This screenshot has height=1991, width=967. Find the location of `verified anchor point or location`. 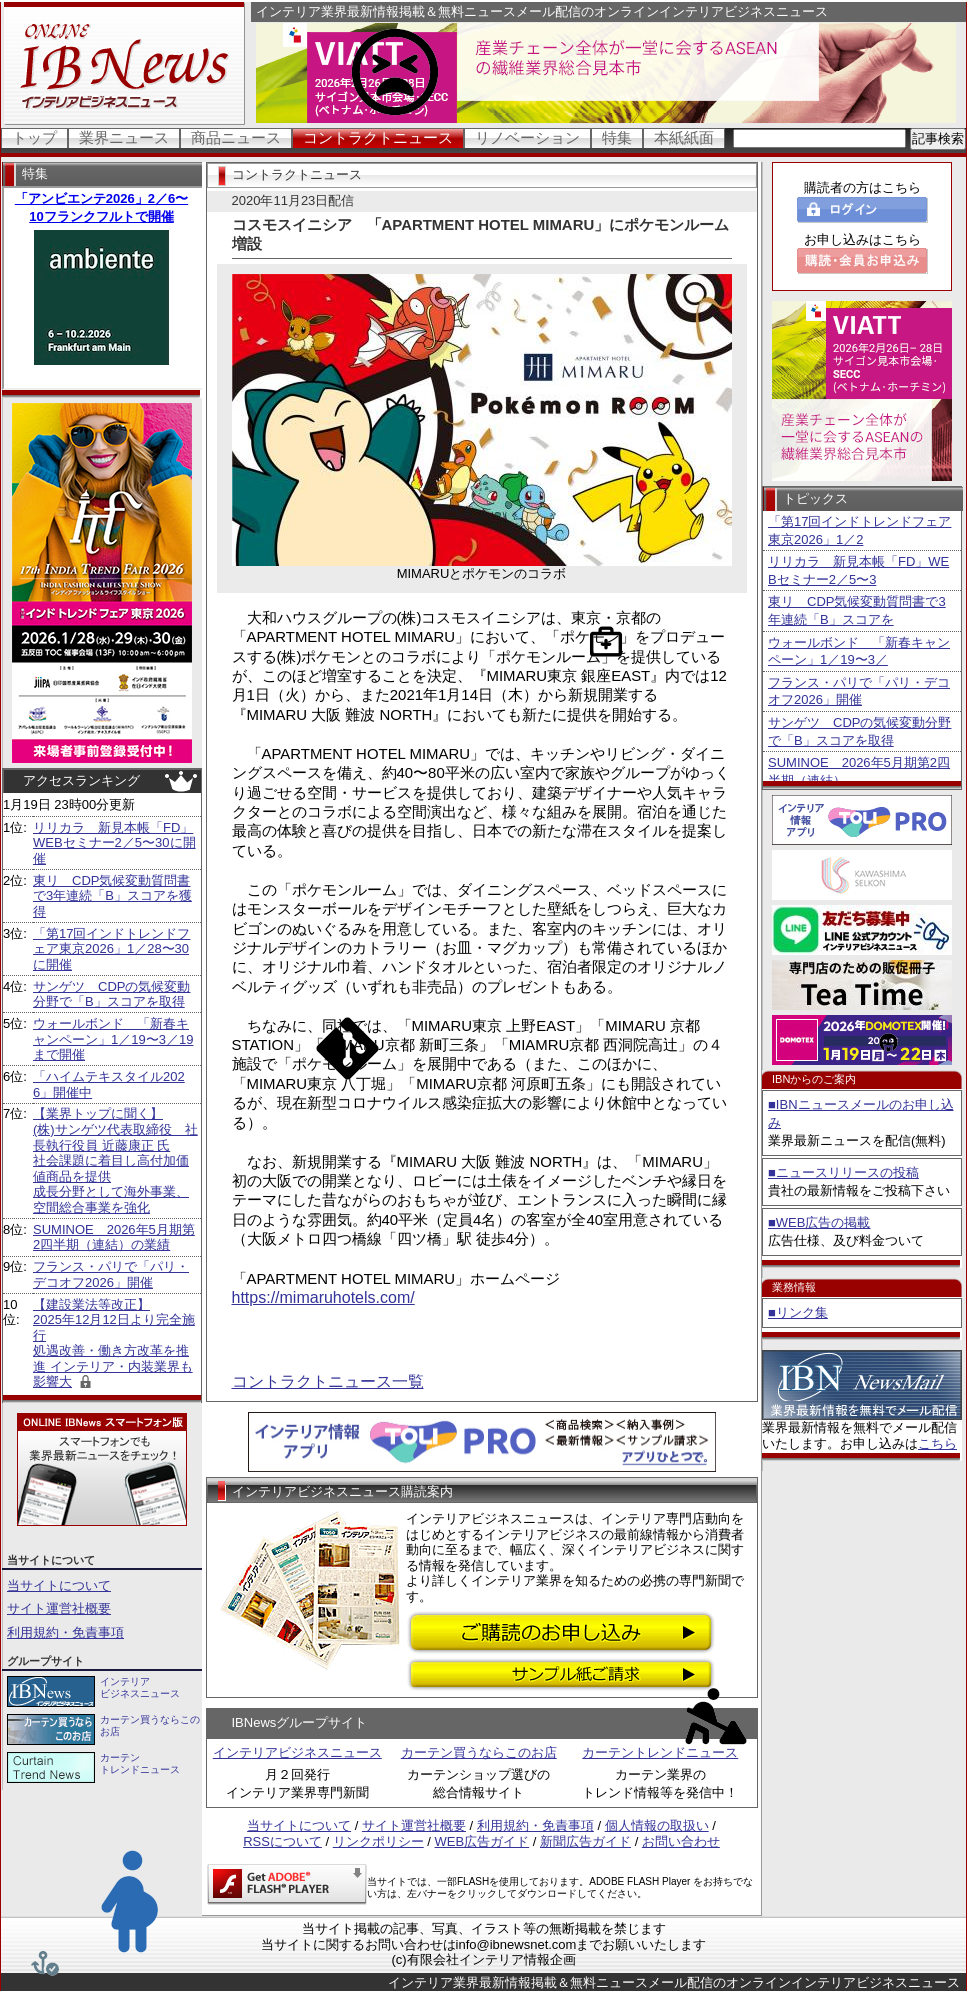

verified anchor point or location is located at coordinates (44, 1962).